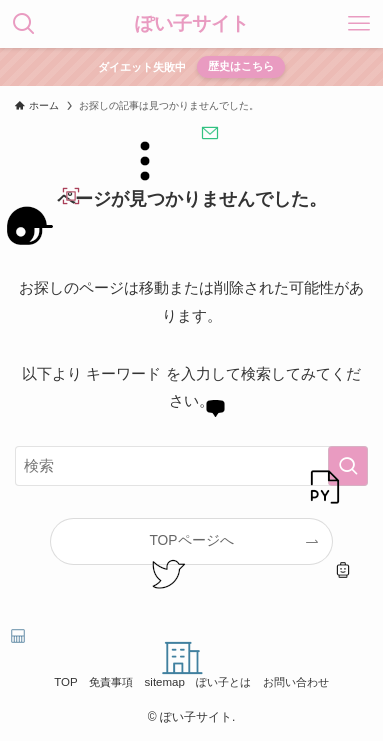 The image size is (383, 741). What do you see at coordinates (325, 487) in the screenshot?
I see `python script file` at bounding box center [325, 487].